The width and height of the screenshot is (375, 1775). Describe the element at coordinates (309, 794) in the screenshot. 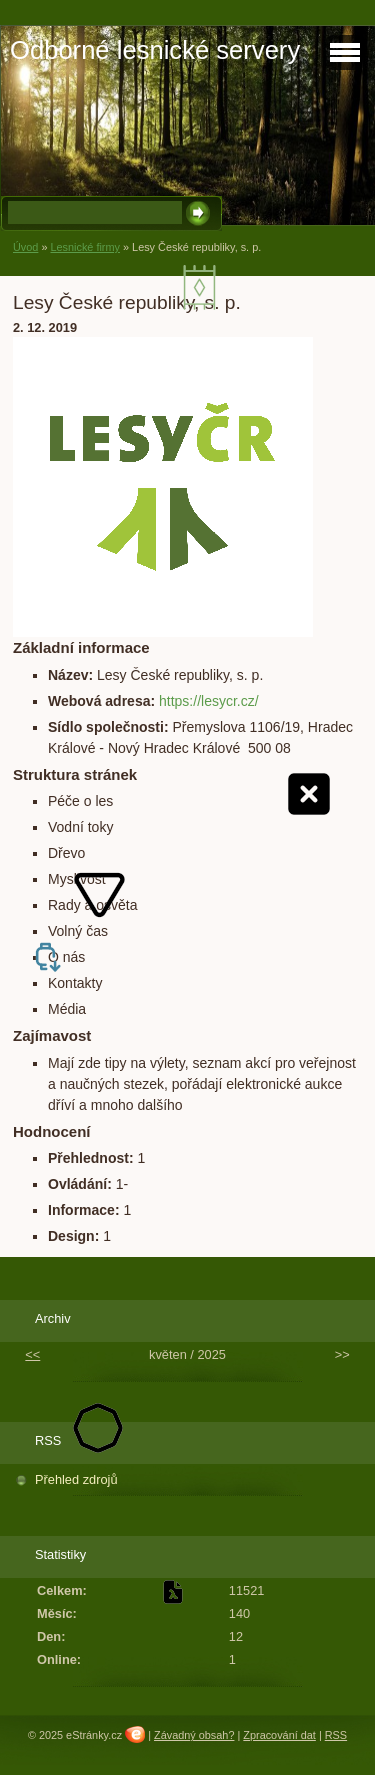

I see `close or dismiss a dialog` at that location.